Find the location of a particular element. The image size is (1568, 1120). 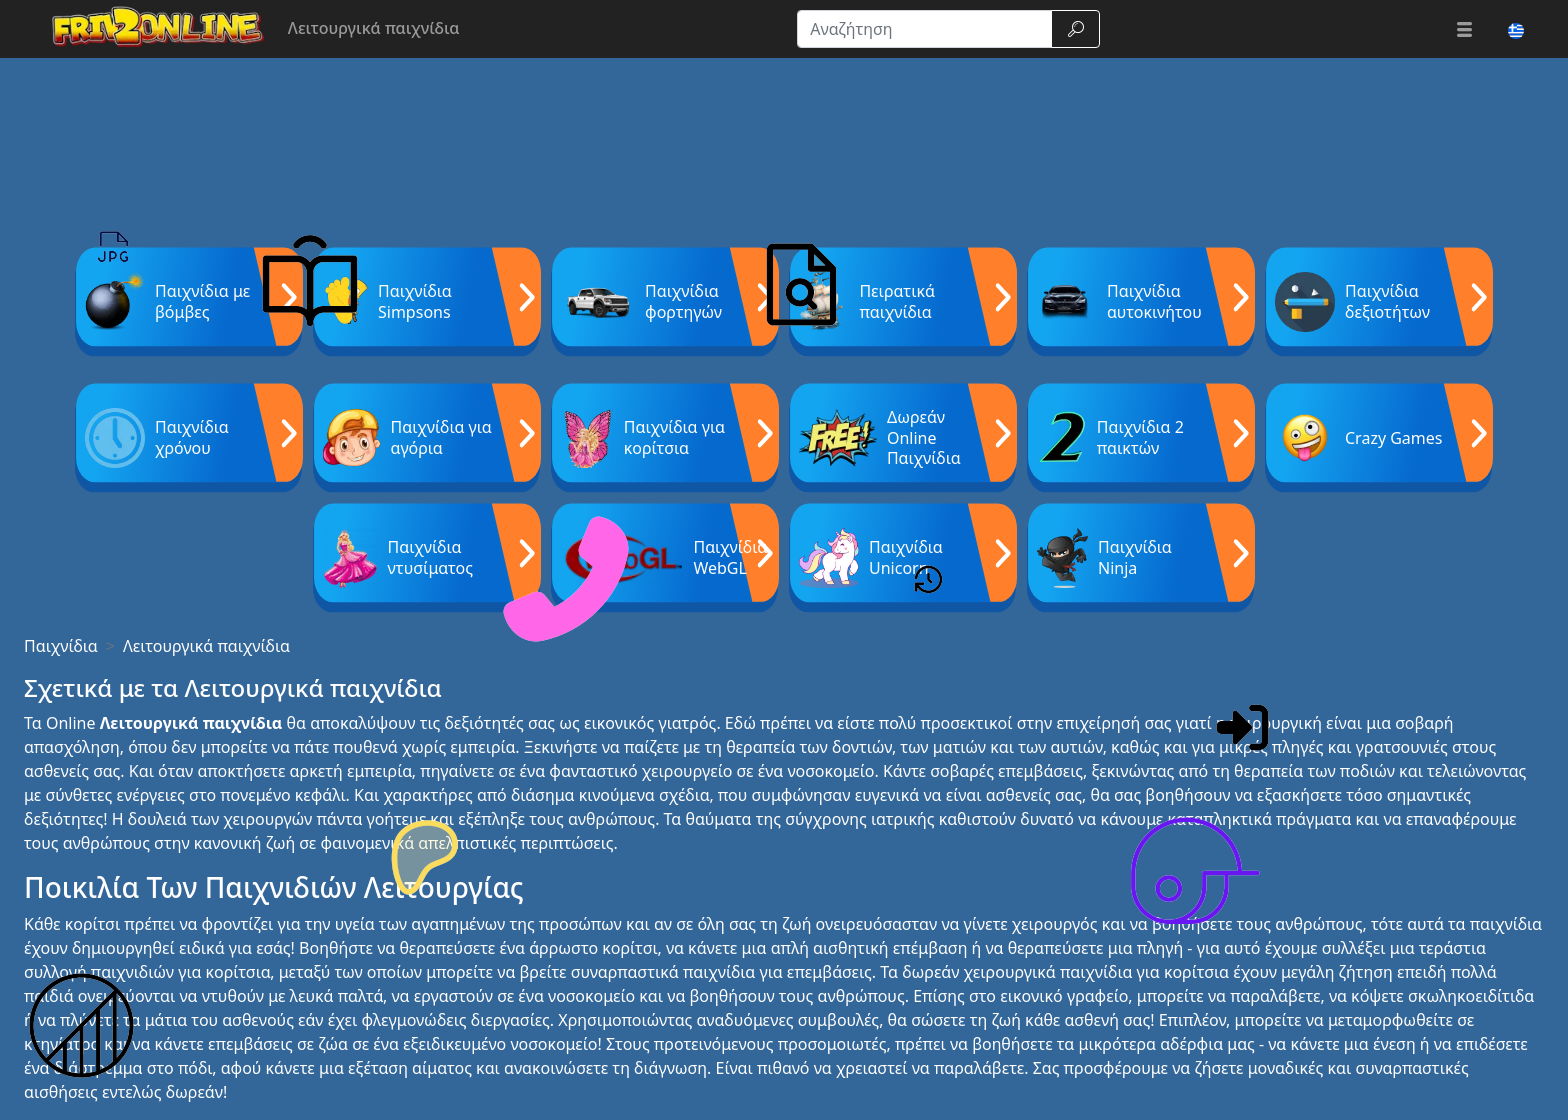

adjust contrast or display settings is located at coordinates (81, 1025).